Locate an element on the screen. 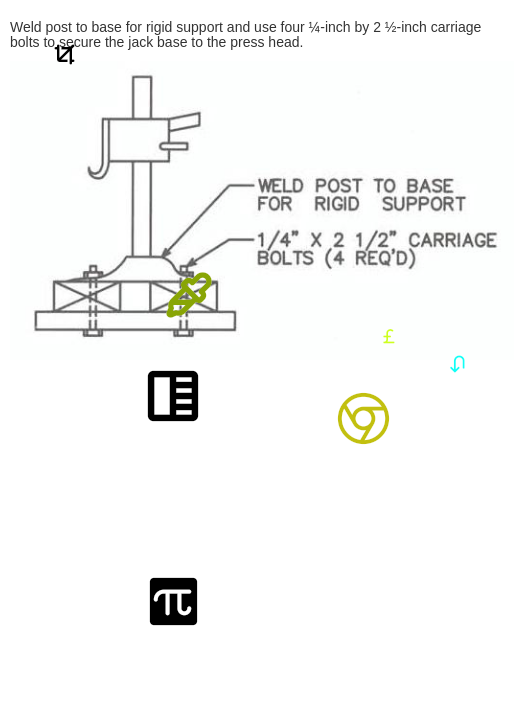  open Google Chrome browser is located at coordinates (363, 418).